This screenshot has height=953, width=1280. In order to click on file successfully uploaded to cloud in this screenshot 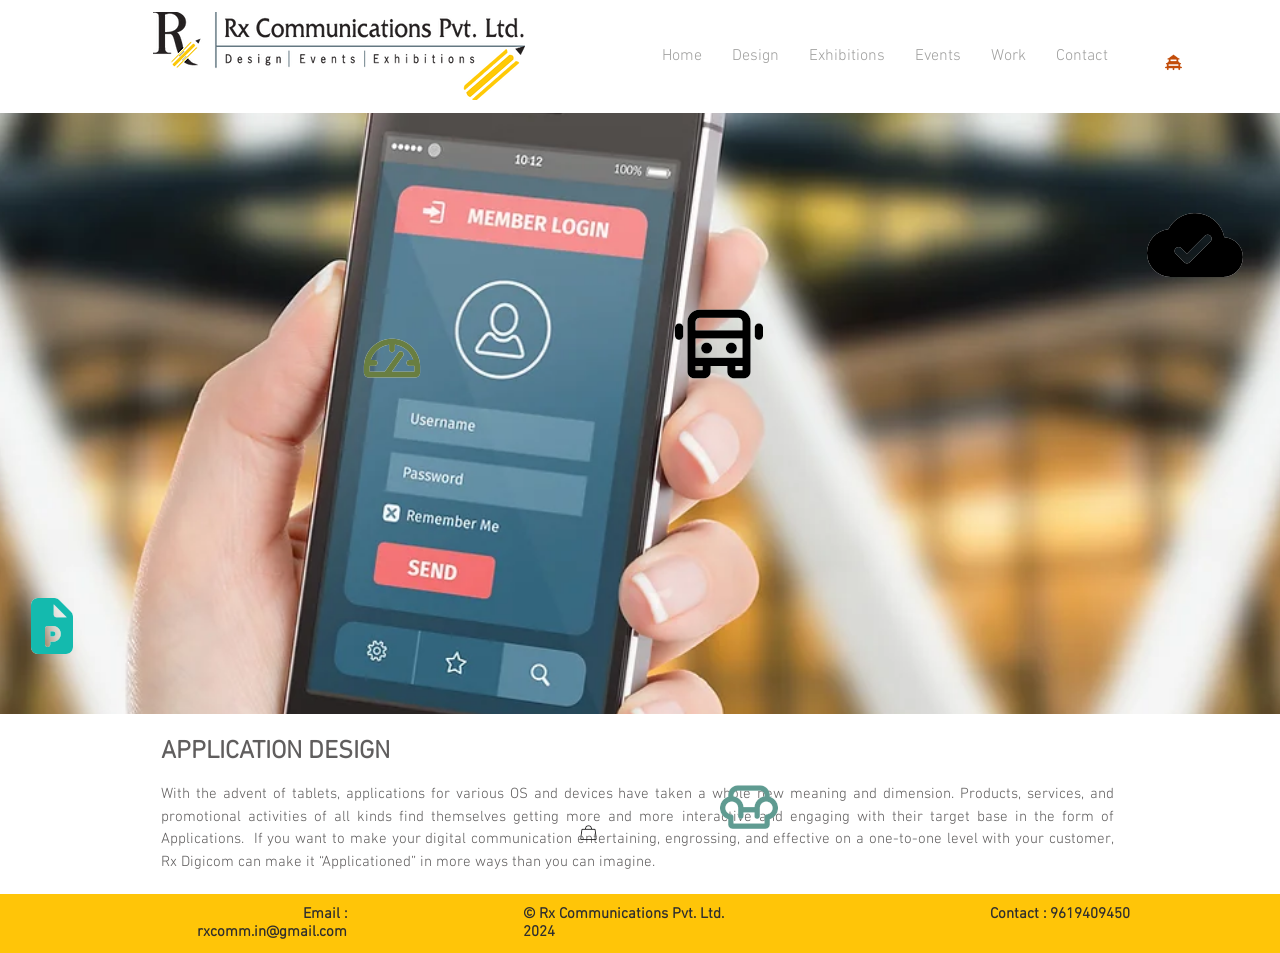, I will do `click(1195, 245)`.